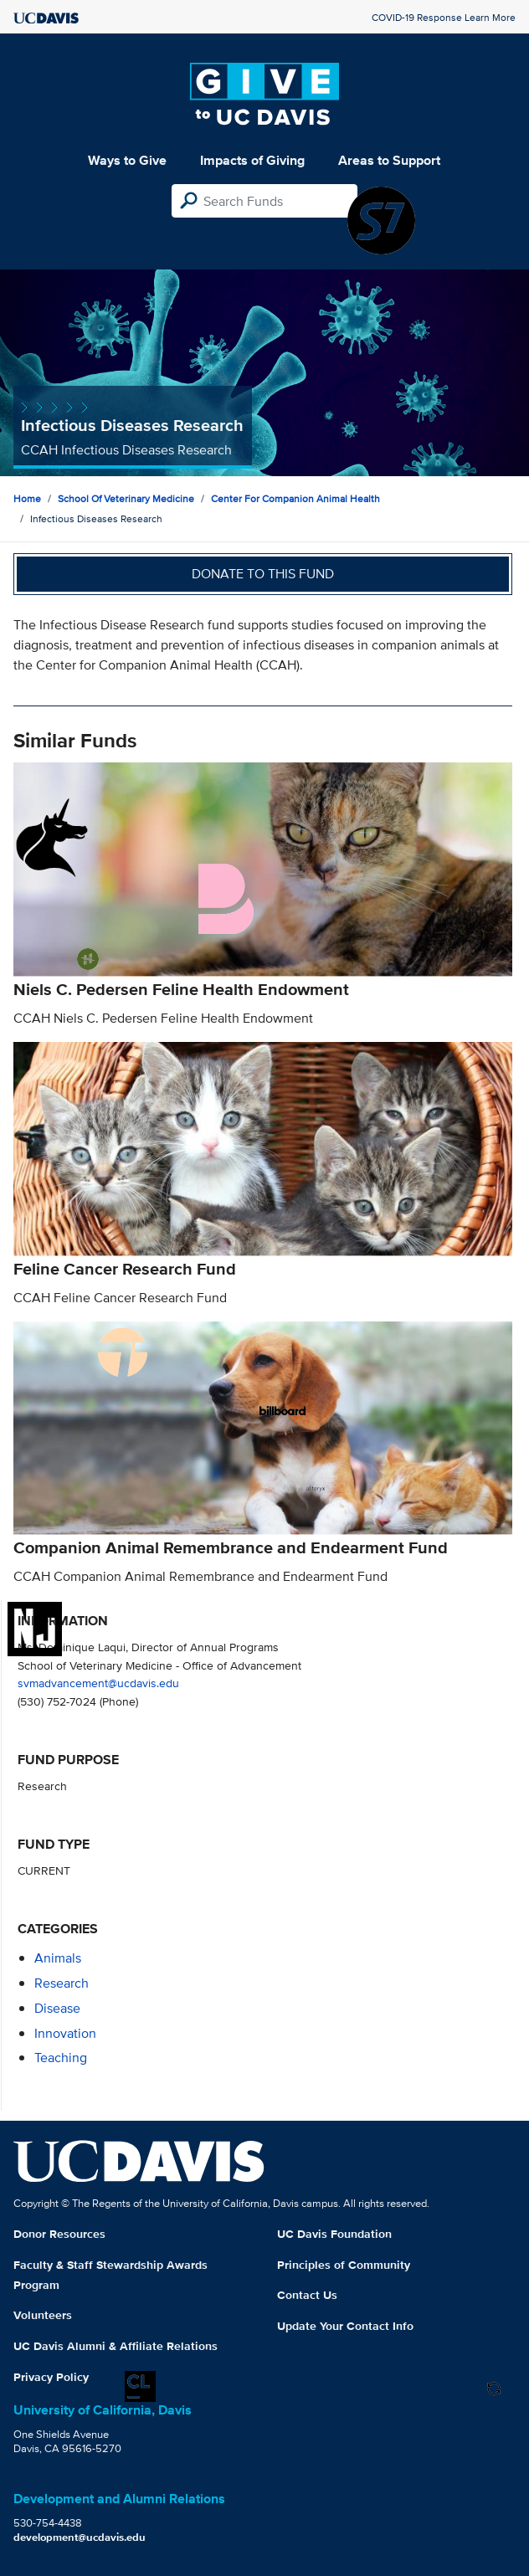  Describe the element at coordinates (226, 899) in the screenshot. I see `open the Beats audio app` at that location.